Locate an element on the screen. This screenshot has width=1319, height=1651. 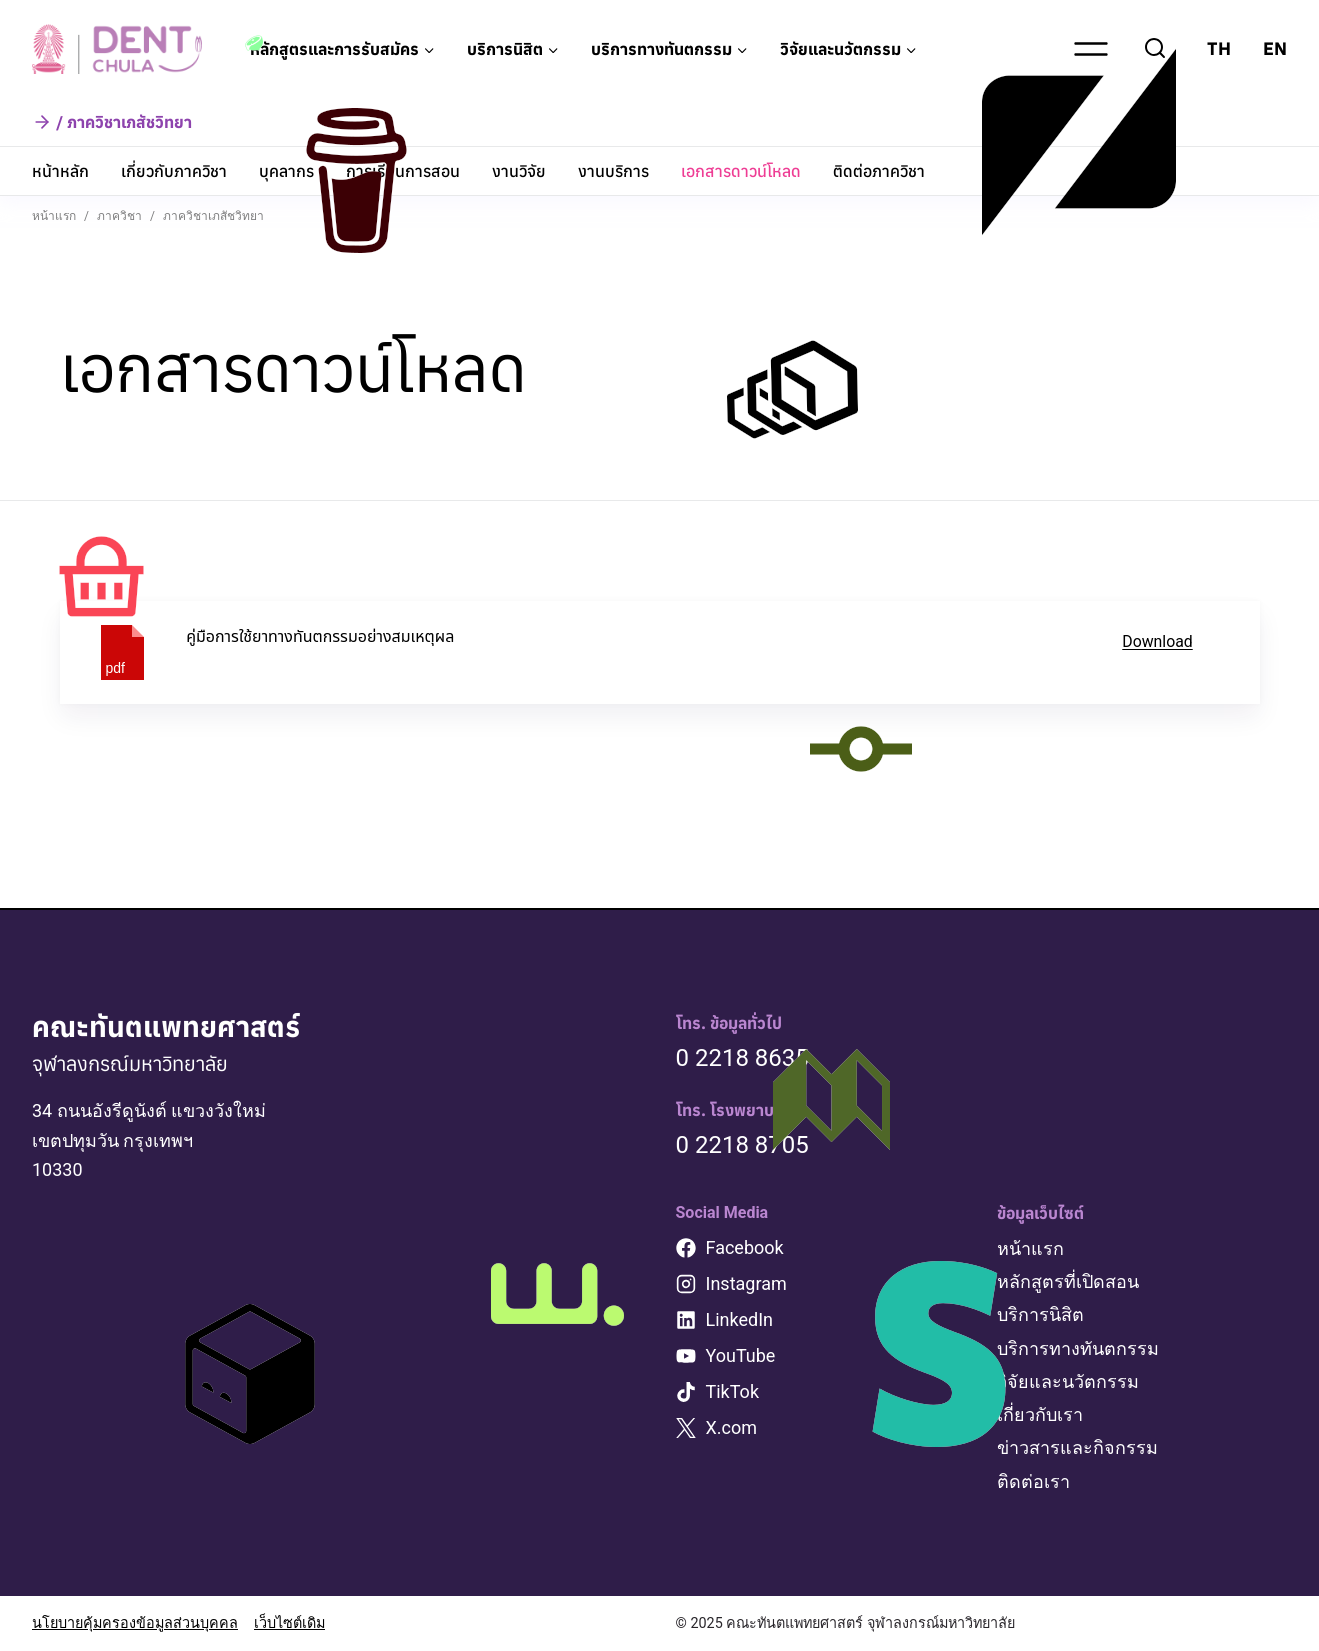
wagmi cryptocurrency/web3 library logo is located at coordinates (557, 1294).